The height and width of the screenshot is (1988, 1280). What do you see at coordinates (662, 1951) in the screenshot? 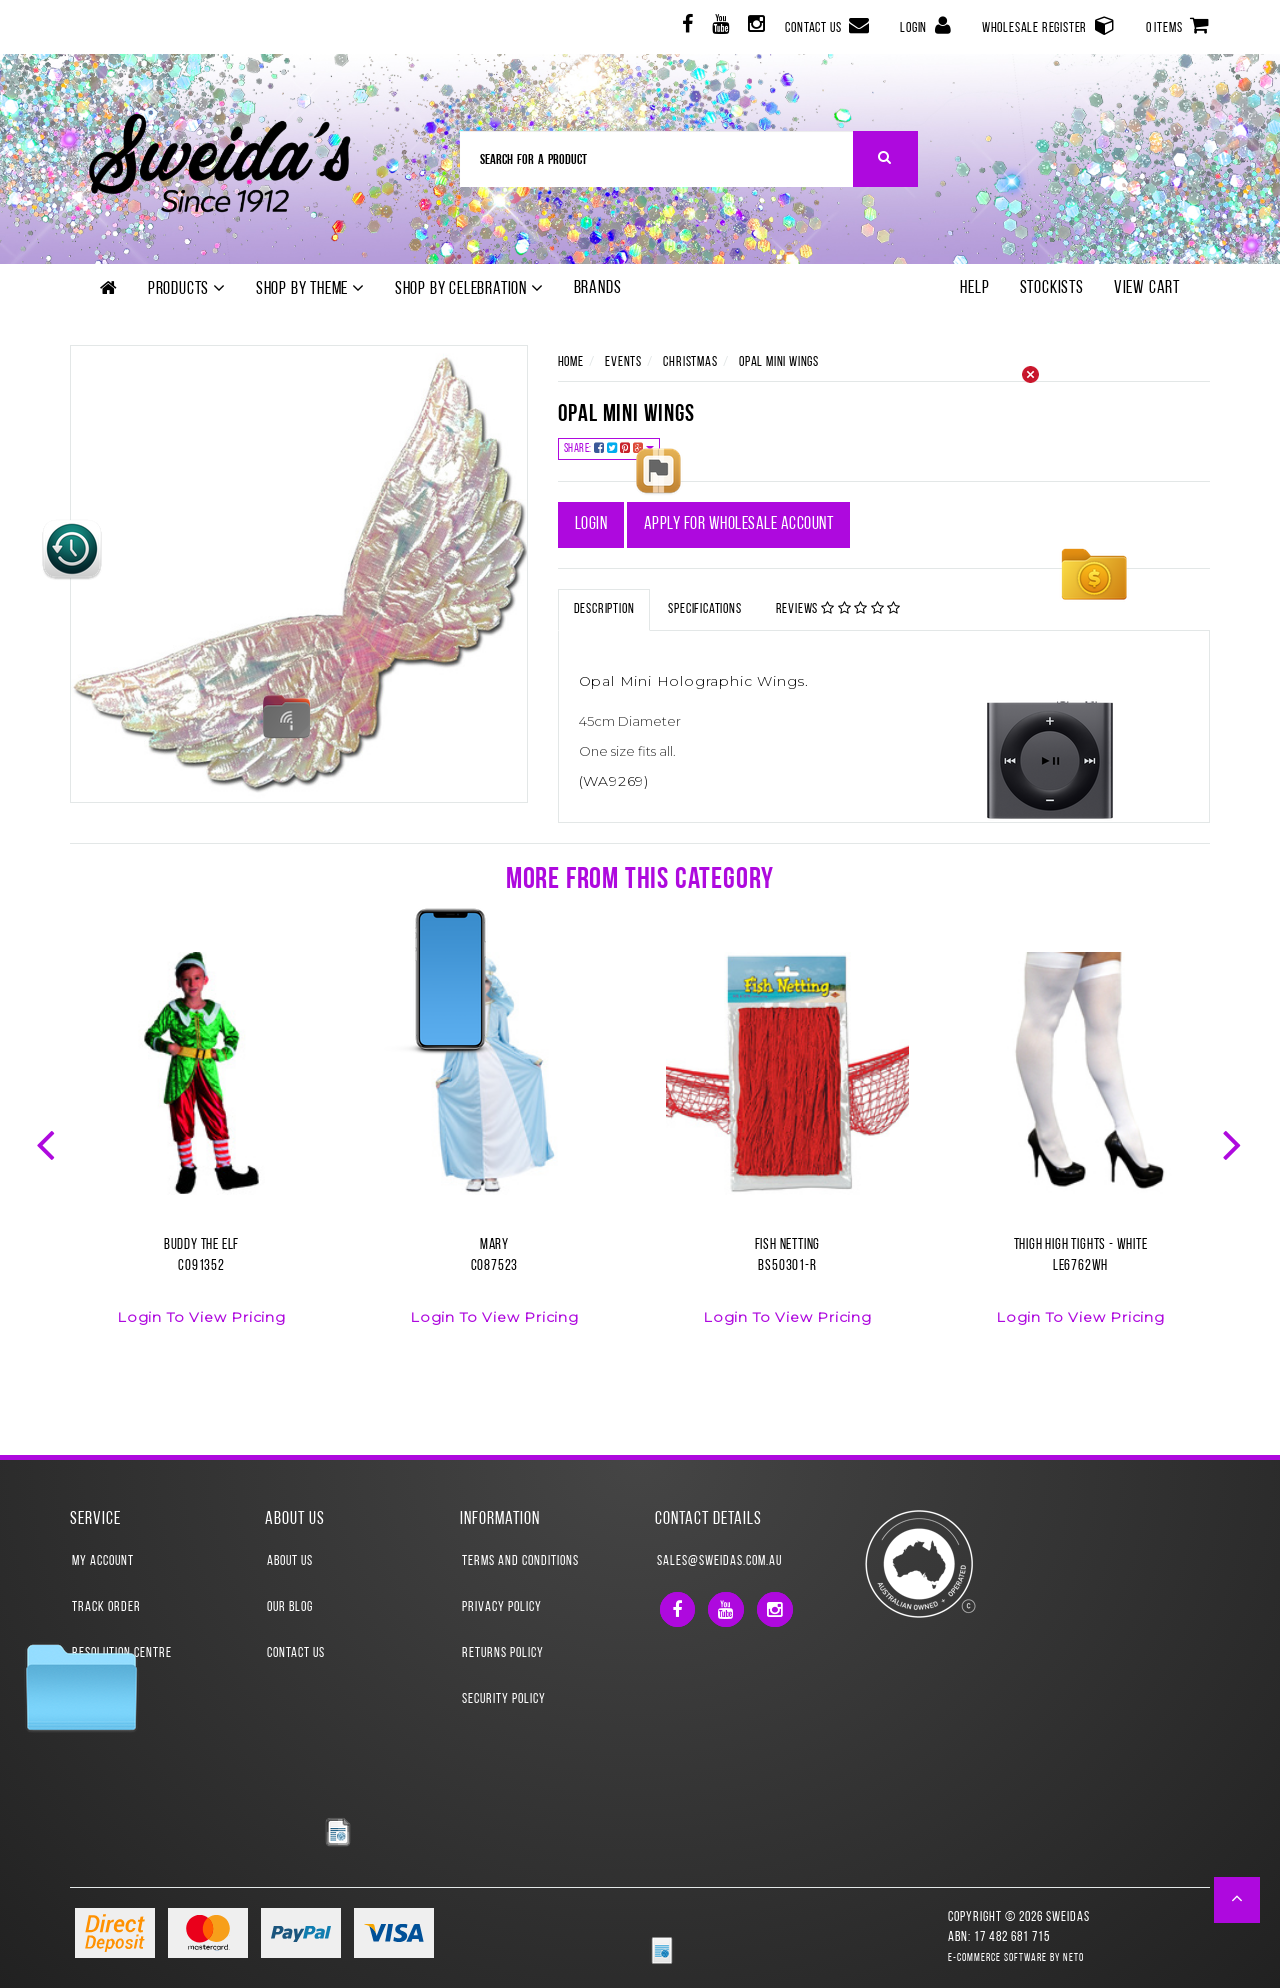
I see `a web template or HTML document file` at bounding box center [662, 1951].